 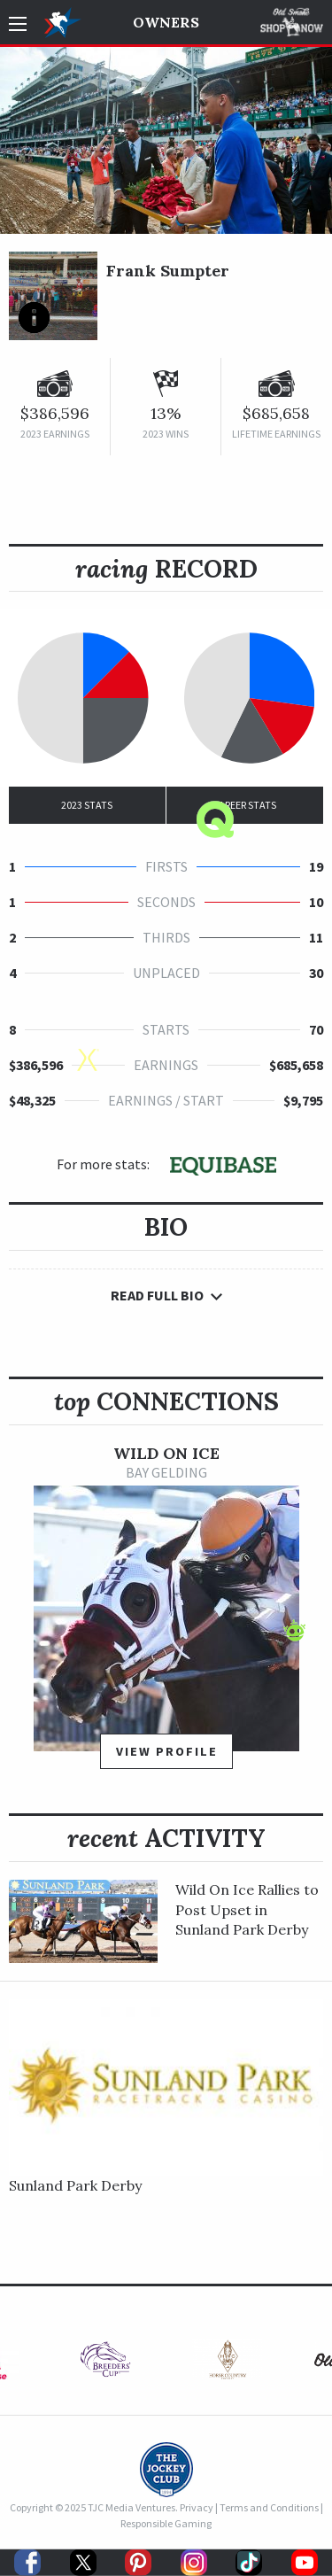 I want to click on view more information or details, so click(x=34, y=317).